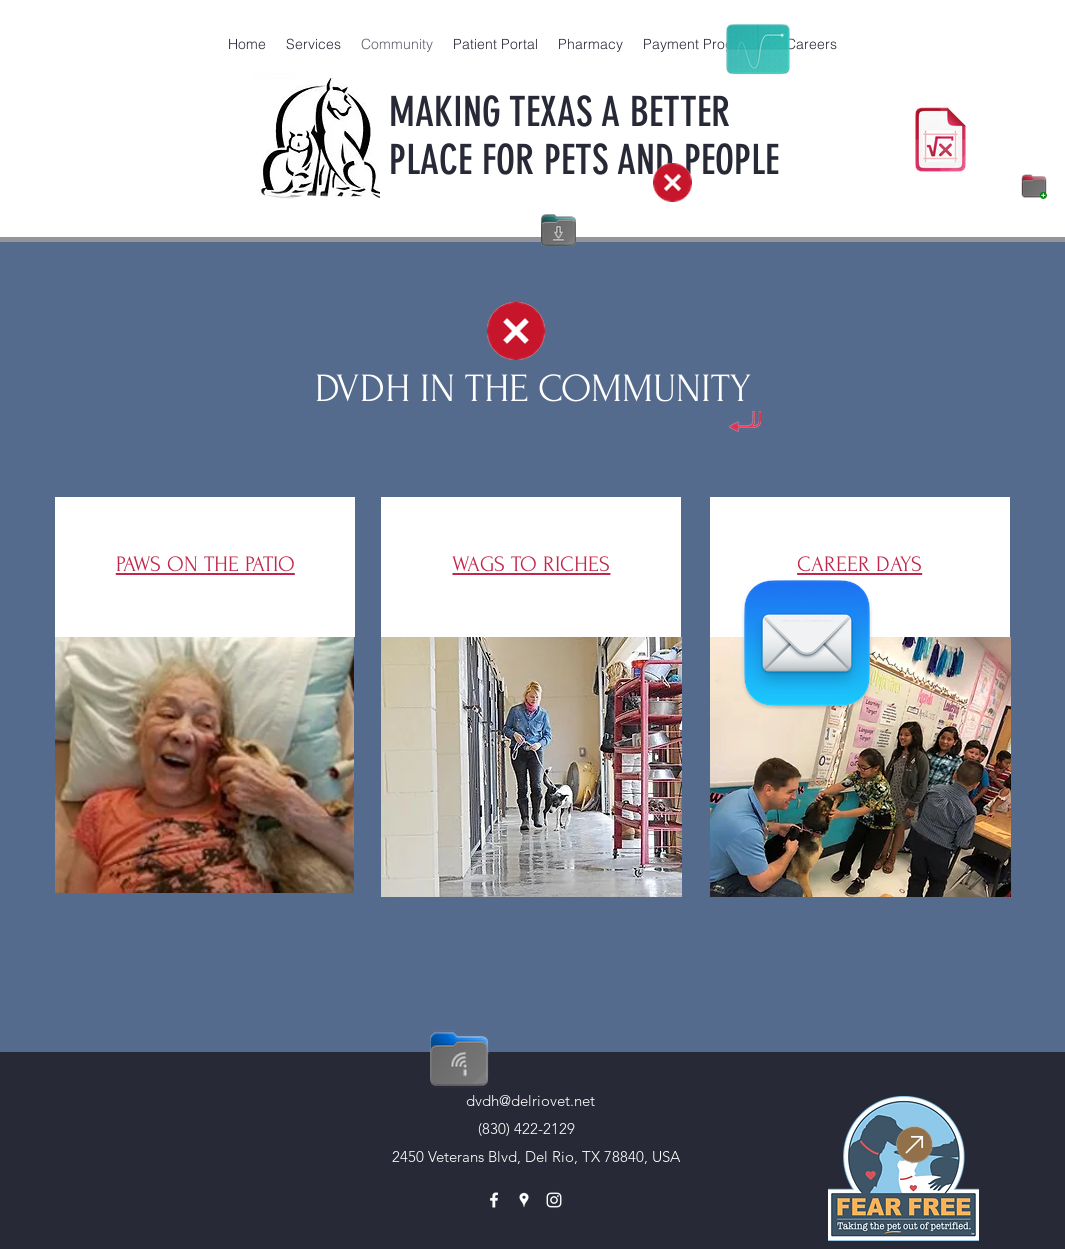 This screenshot has width=1065, height=1249. Describe the element at coordinates (516, 331) in the screenshot. I see `close the current window or dialog` at that location.